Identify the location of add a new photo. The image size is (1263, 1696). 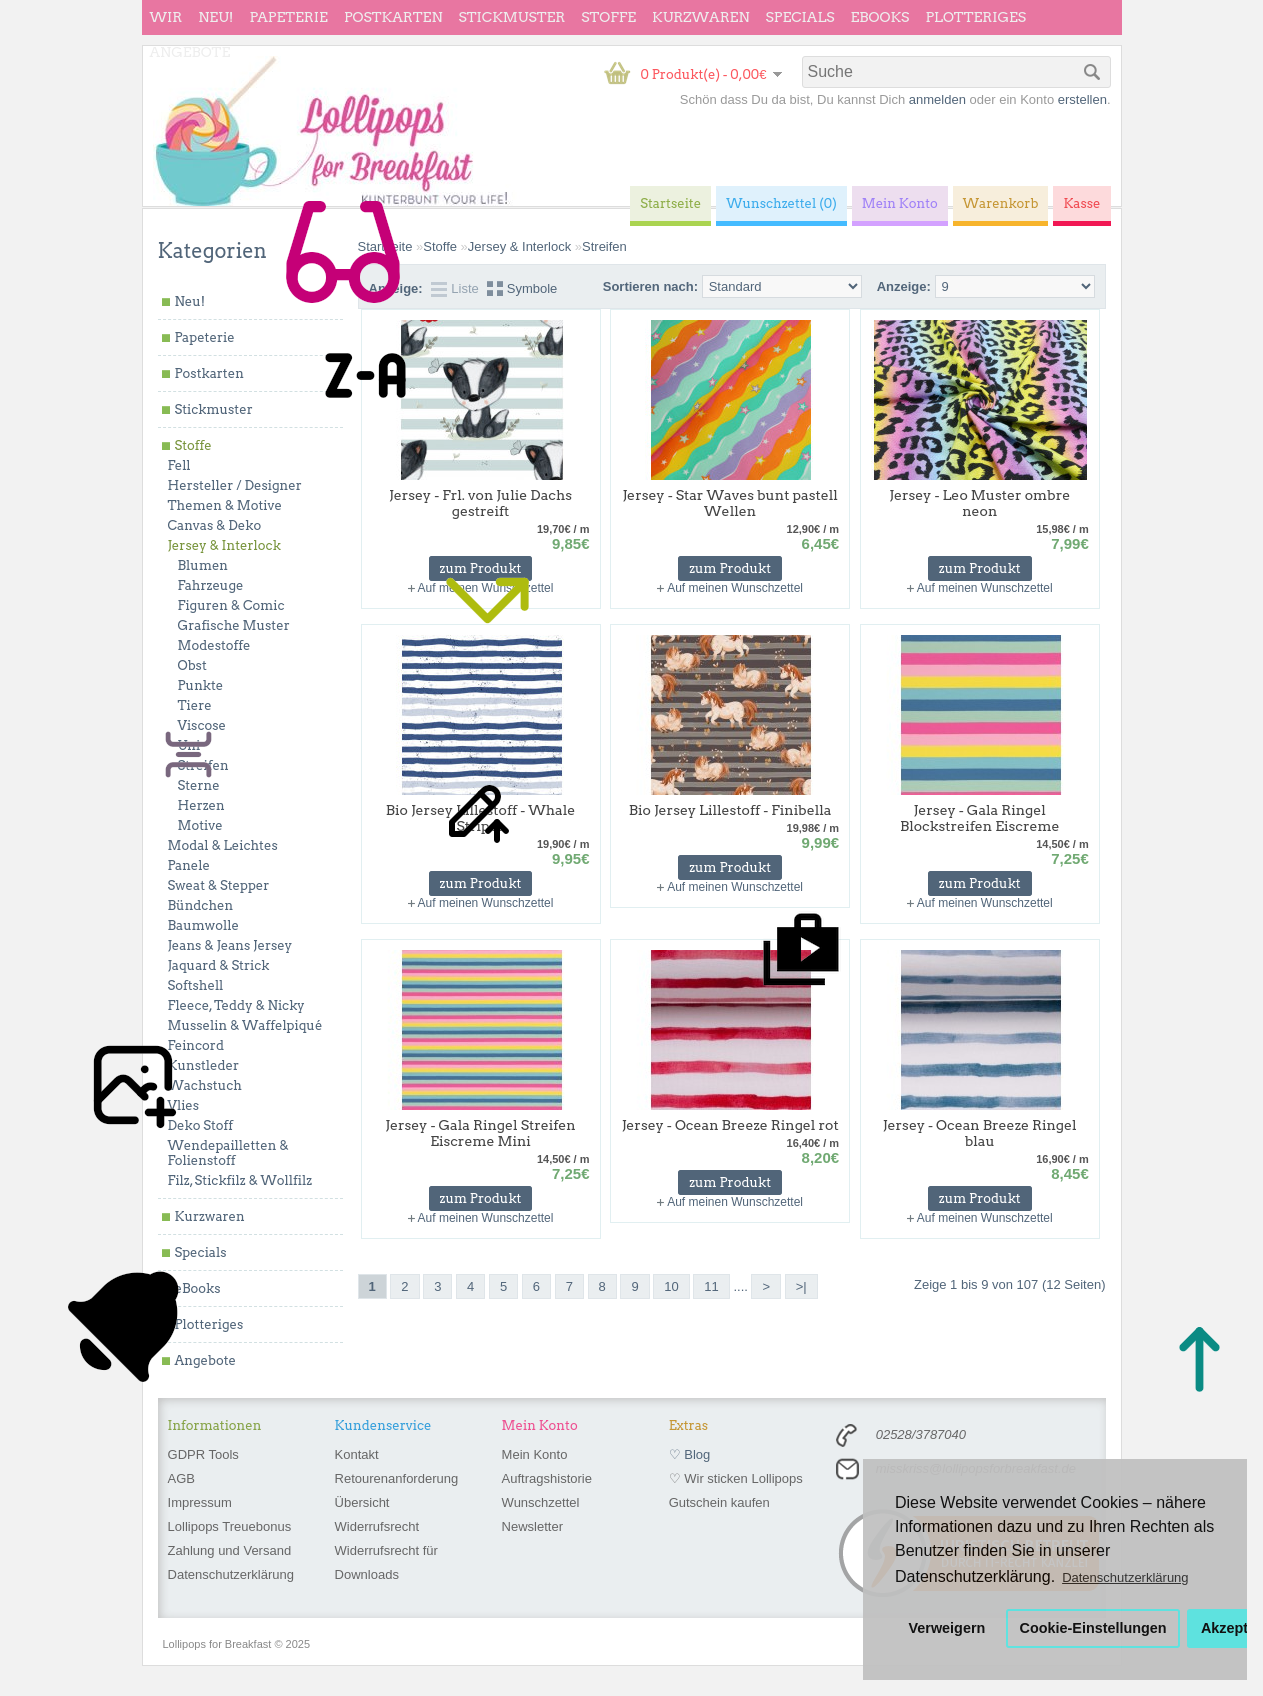
(133, 1085).